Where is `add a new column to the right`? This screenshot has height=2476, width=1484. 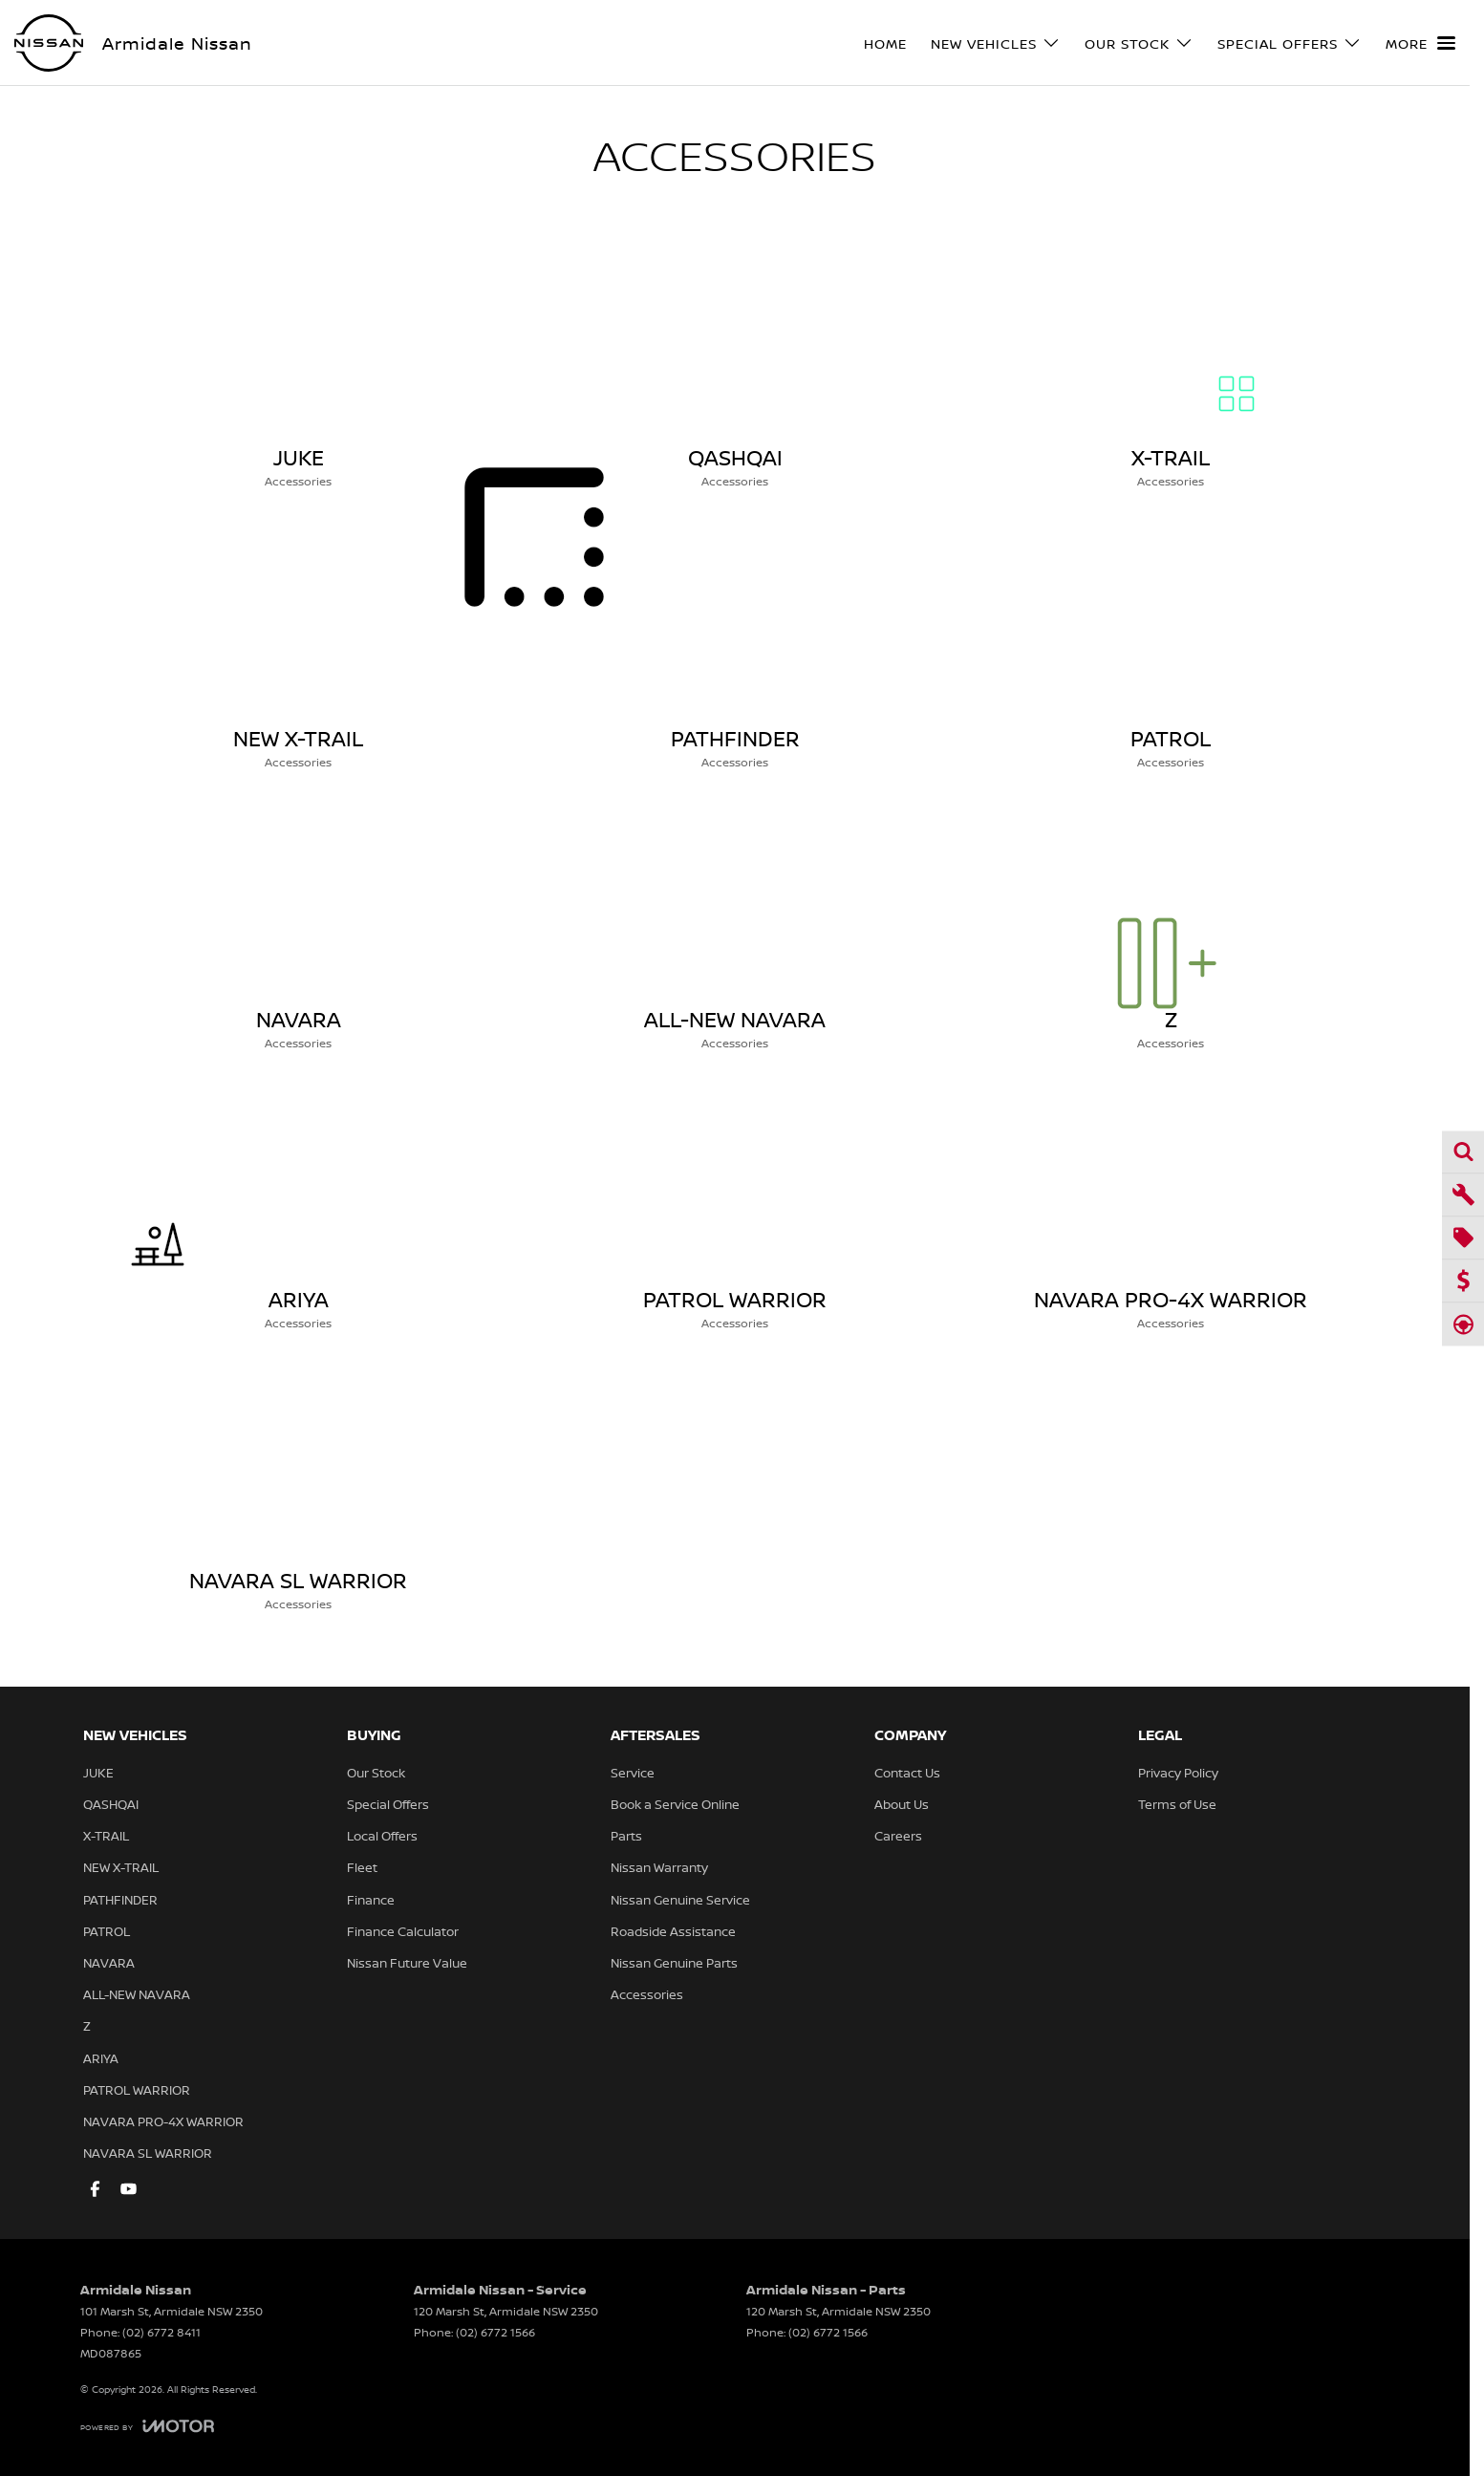
add a new column to the right is located at coordinates (1159, 963).